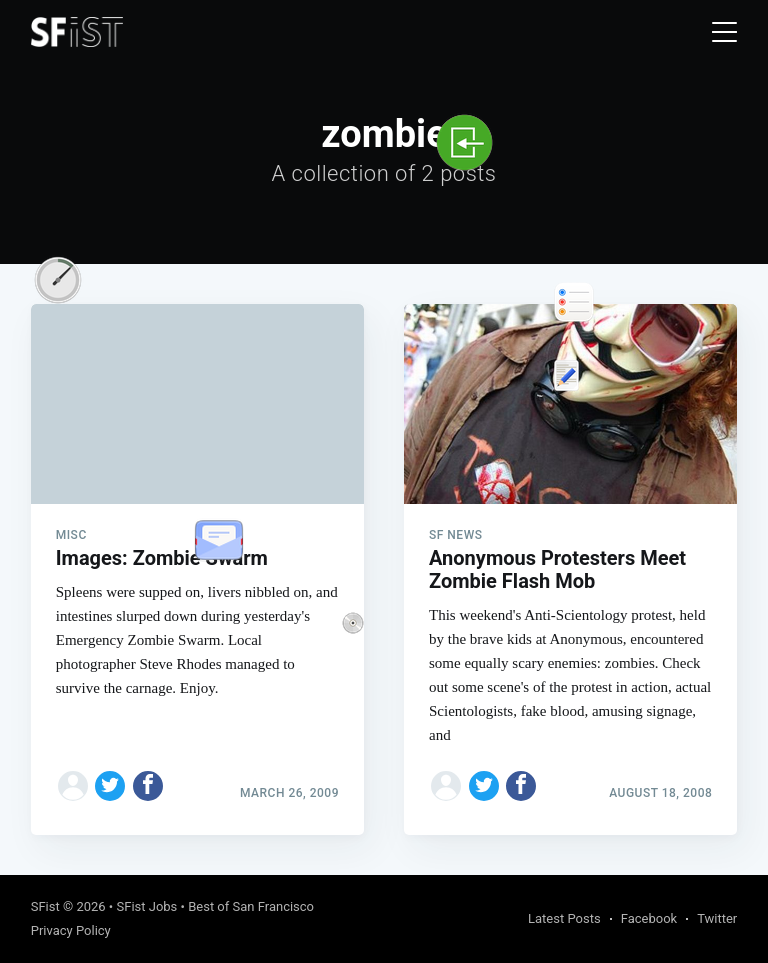  I want to click on access DVD-RW drive or disc, so click(353, 623).